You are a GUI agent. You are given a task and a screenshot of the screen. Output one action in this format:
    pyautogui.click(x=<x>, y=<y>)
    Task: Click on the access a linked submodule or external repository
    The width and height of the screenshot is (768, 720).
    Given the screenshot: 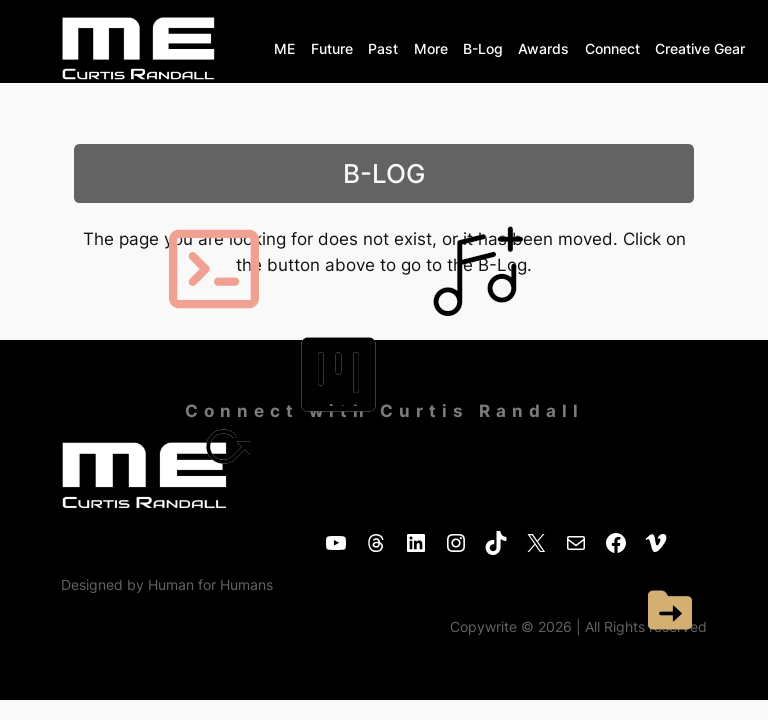 What is the action you would take?
    pyautogui.click(x=670, y=610)
    